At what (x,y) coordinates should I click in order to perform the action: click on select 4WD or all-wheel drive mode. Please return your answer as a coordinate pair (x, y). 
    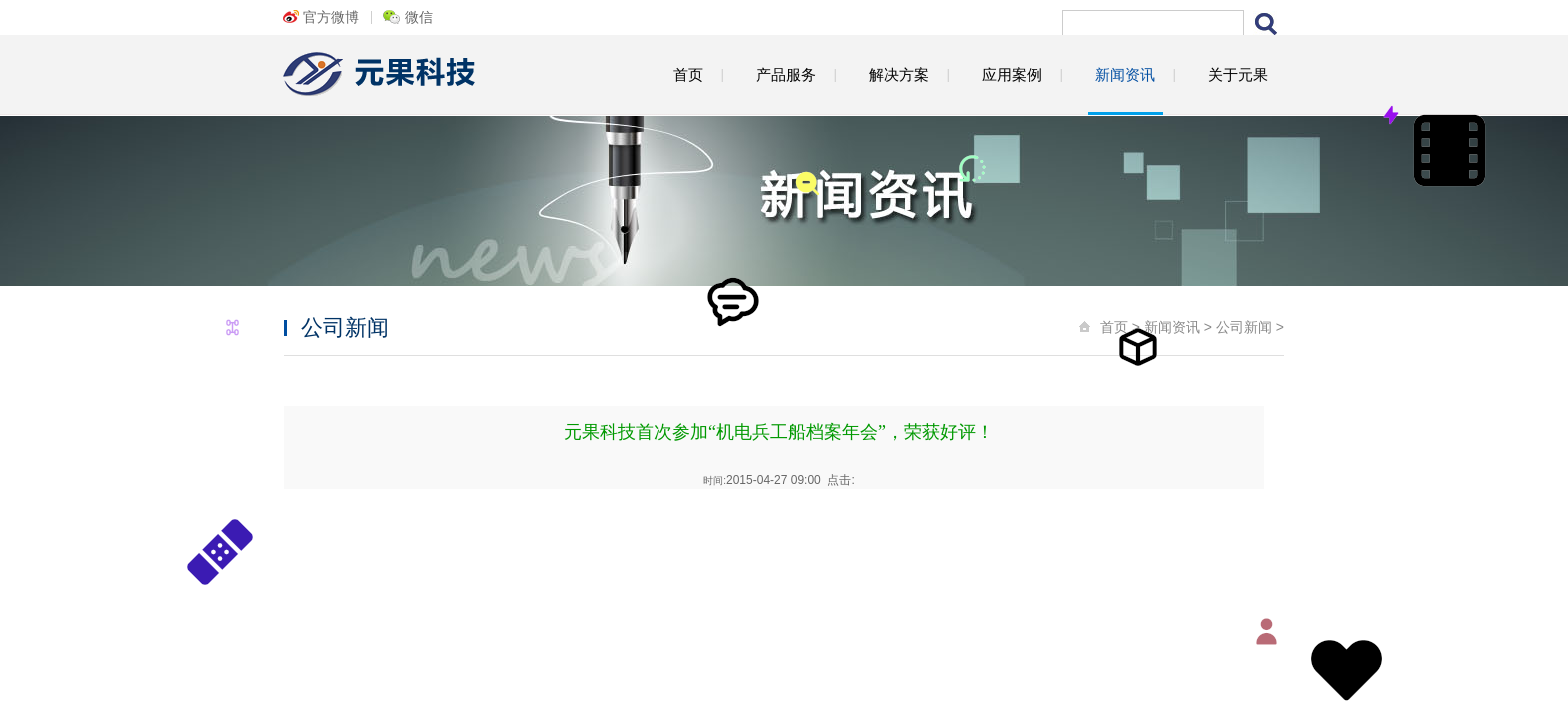
    Looking at the image, I should click on (232, 327).